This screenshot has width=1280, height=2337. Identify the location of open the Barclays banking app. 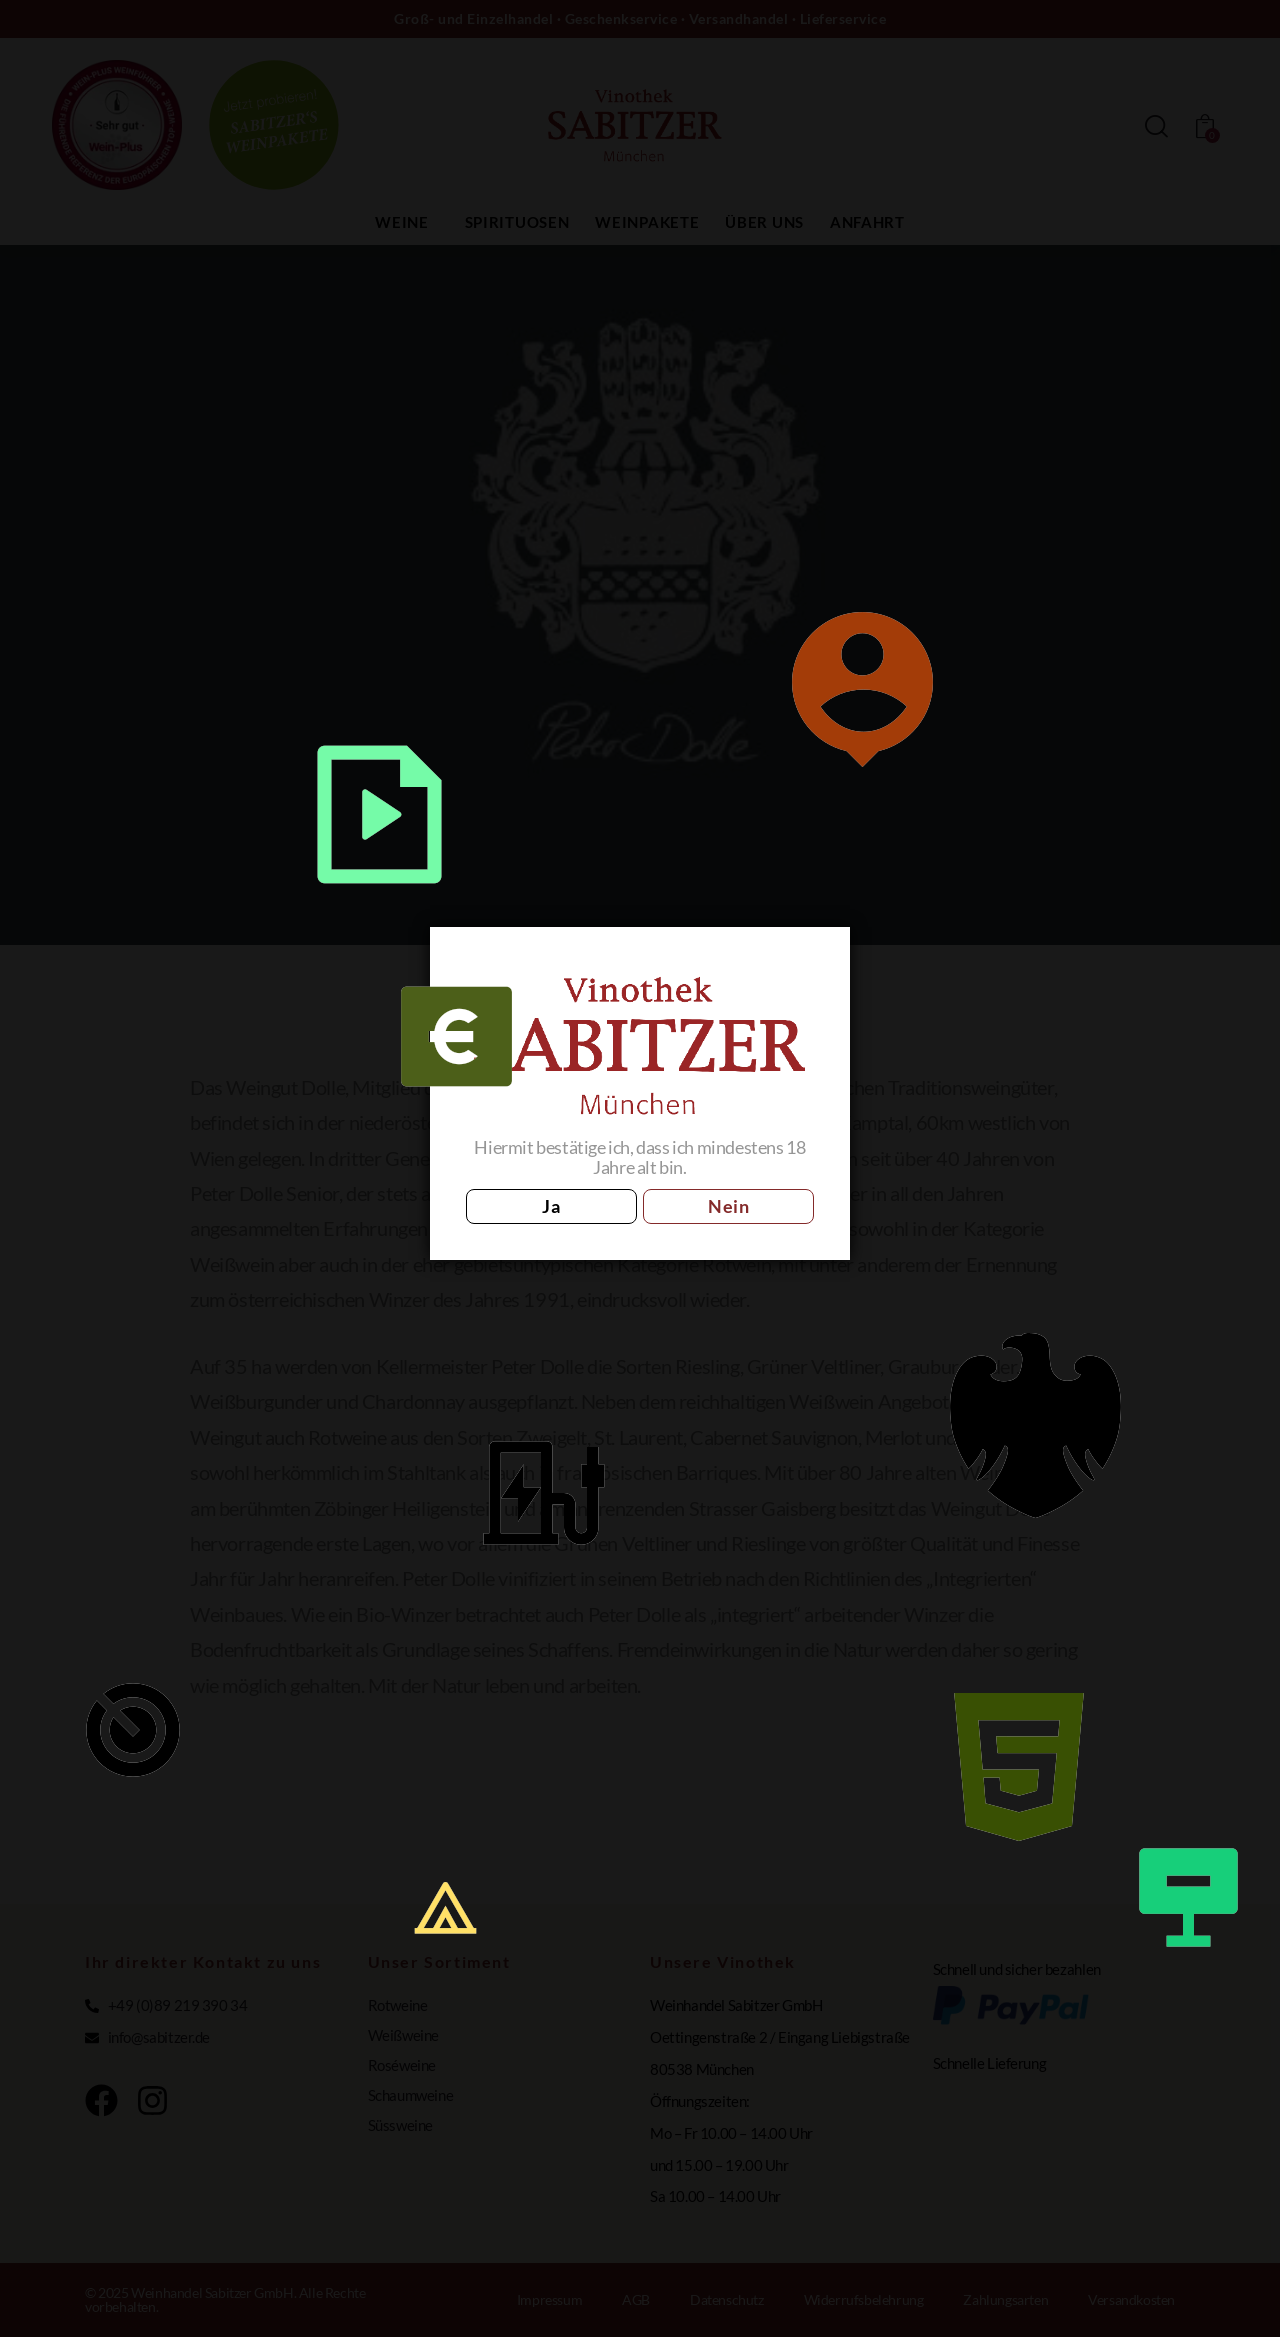
(1035, 1425).